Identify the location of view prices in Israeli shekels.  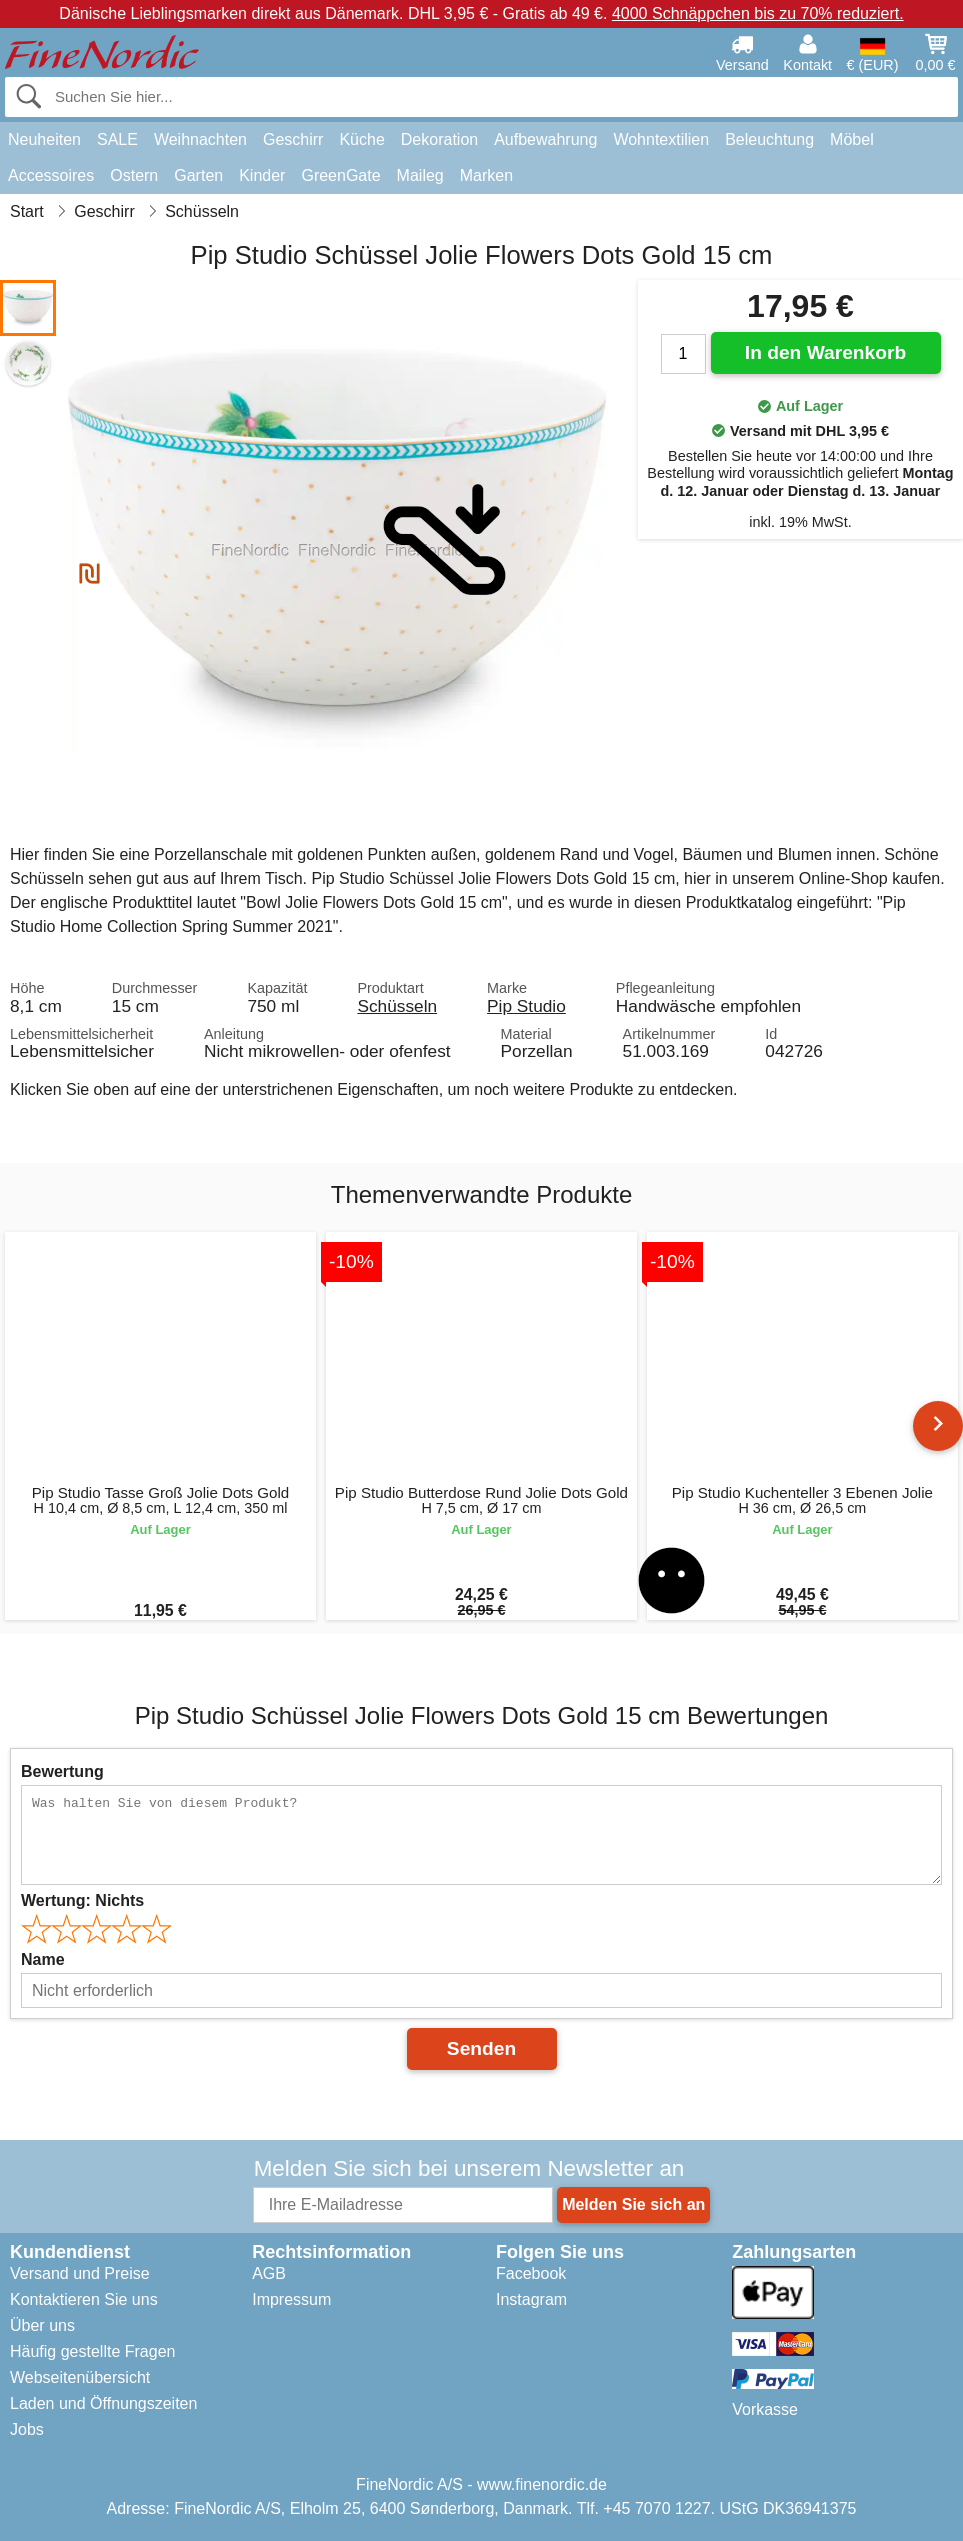
(89, 573).